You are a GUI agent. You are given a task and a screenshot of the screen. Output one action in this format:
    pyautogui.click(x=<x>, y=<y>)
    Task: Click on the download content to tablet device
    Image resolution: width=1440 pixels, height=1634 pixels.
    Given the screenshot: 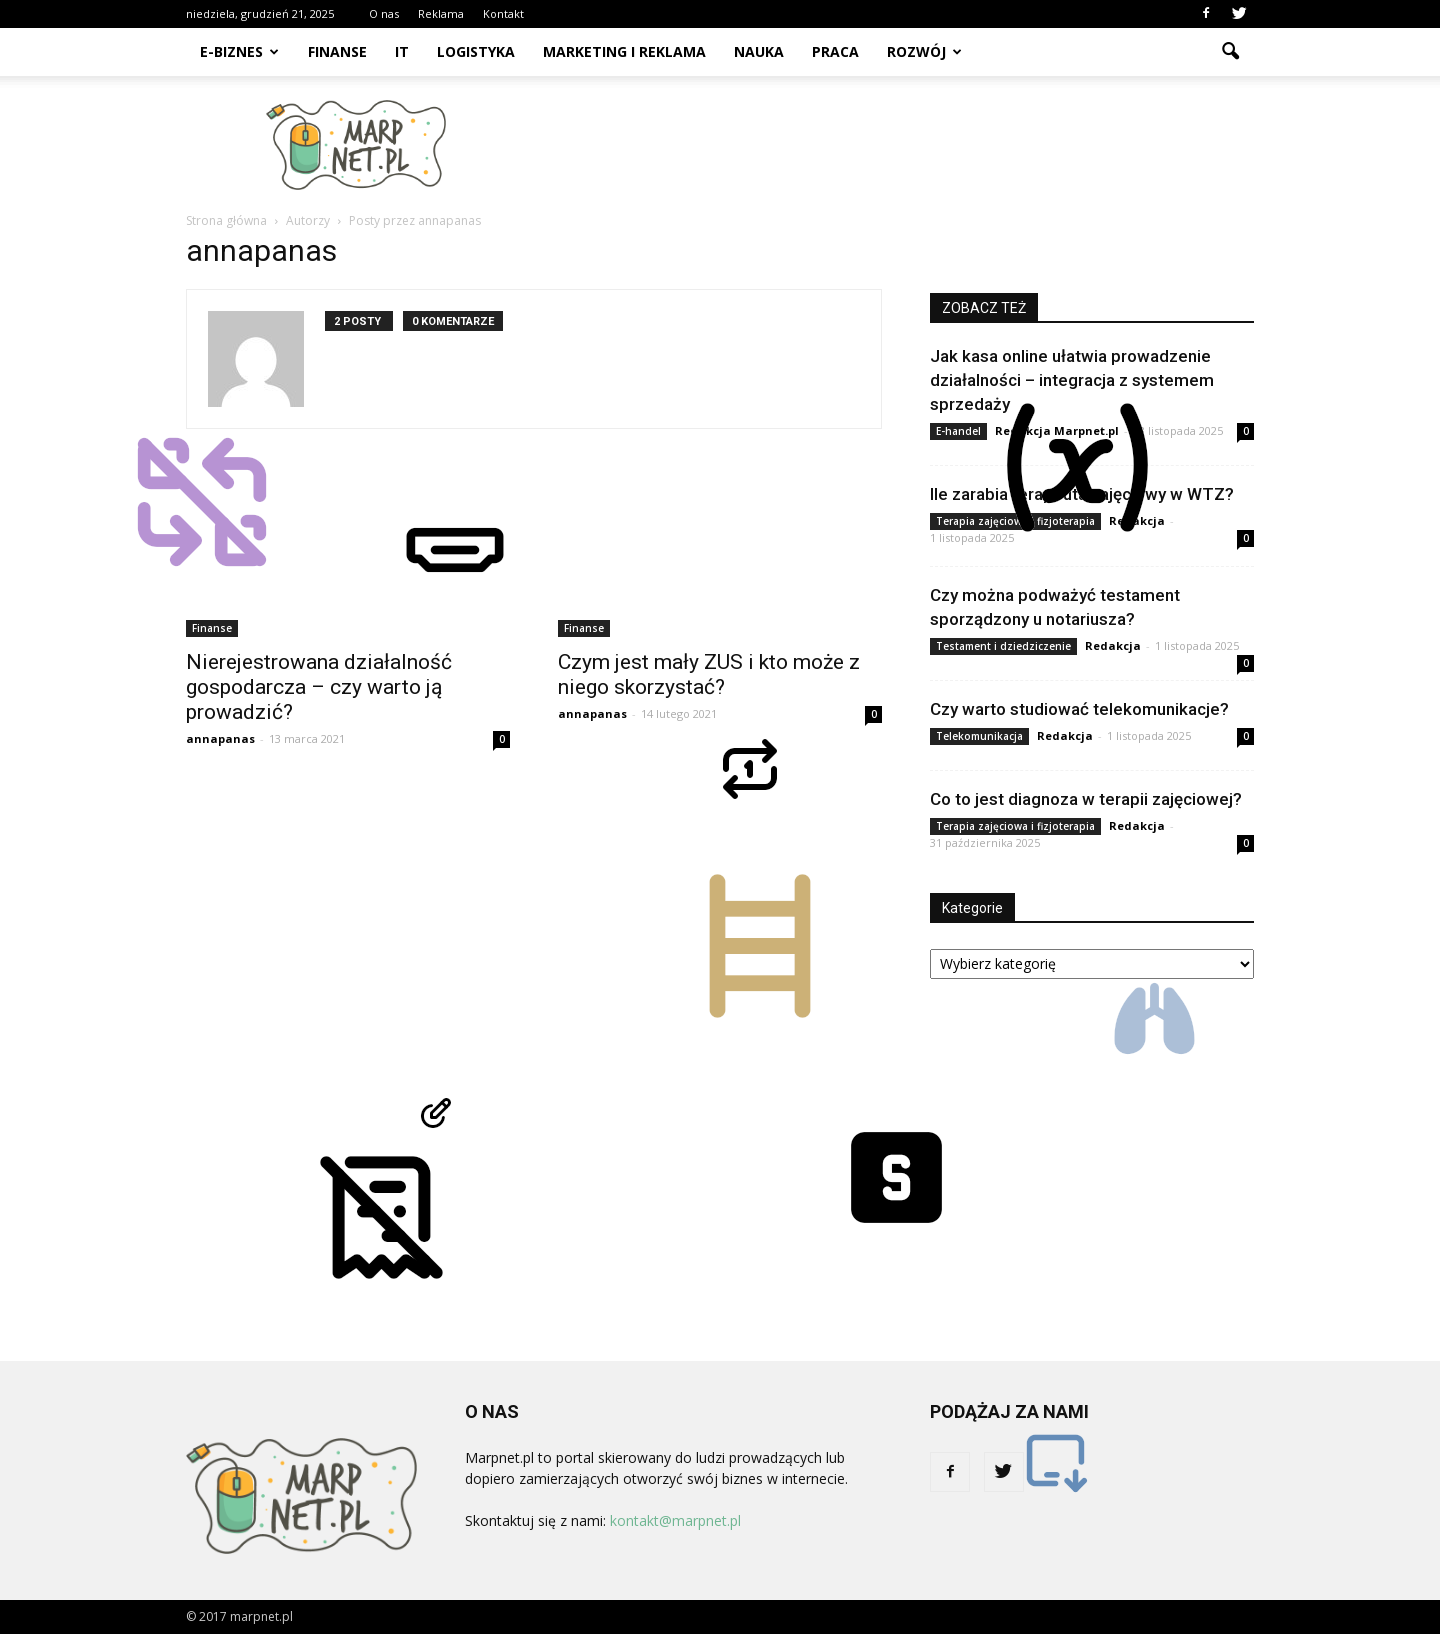 What is the action you would take?
    pyautogui.click(x=1055, y=1460)
    